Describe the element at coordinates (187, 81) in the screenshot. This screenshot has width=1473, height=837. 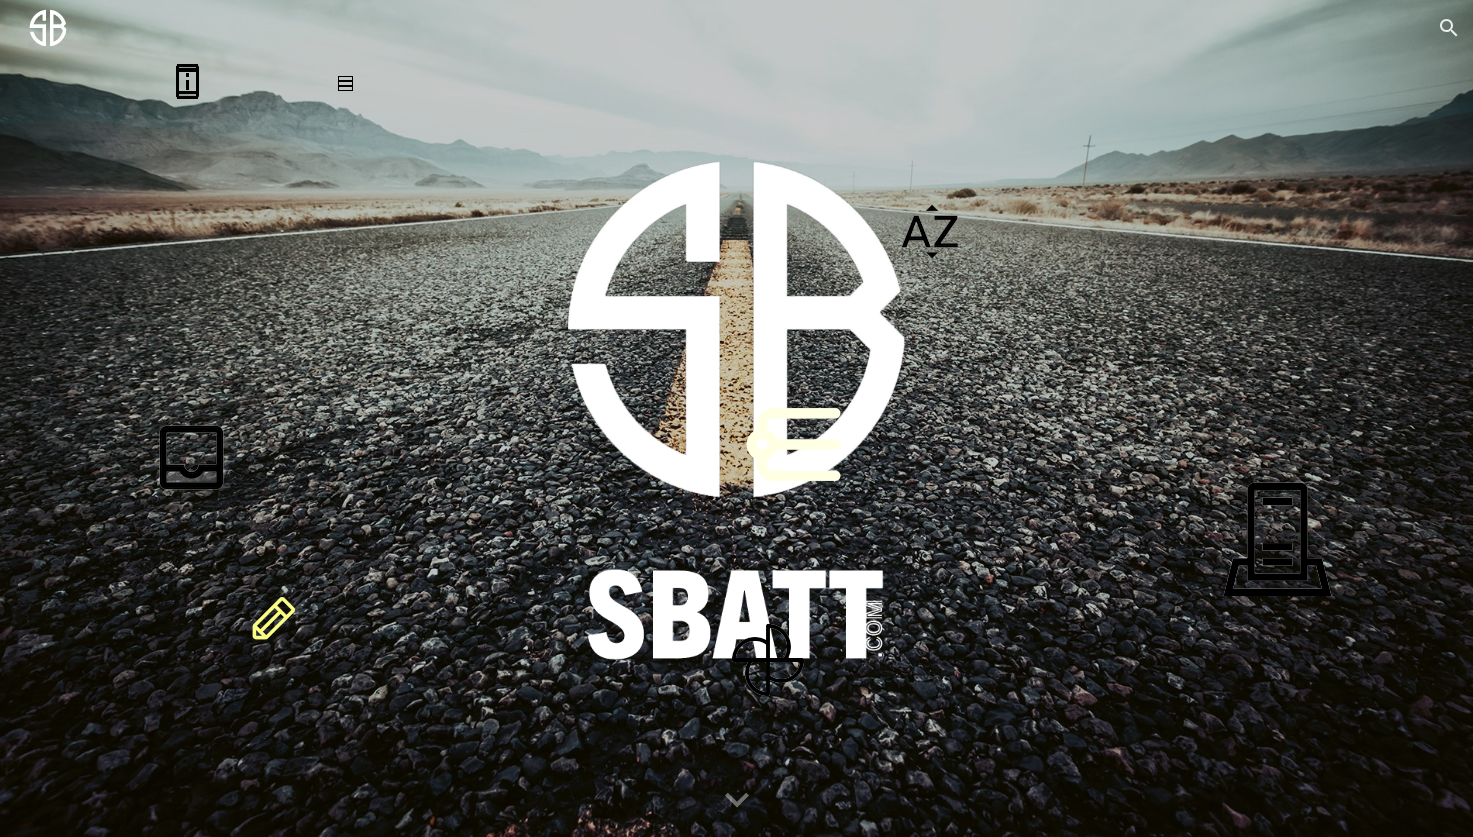
I see `view device information` at that location.